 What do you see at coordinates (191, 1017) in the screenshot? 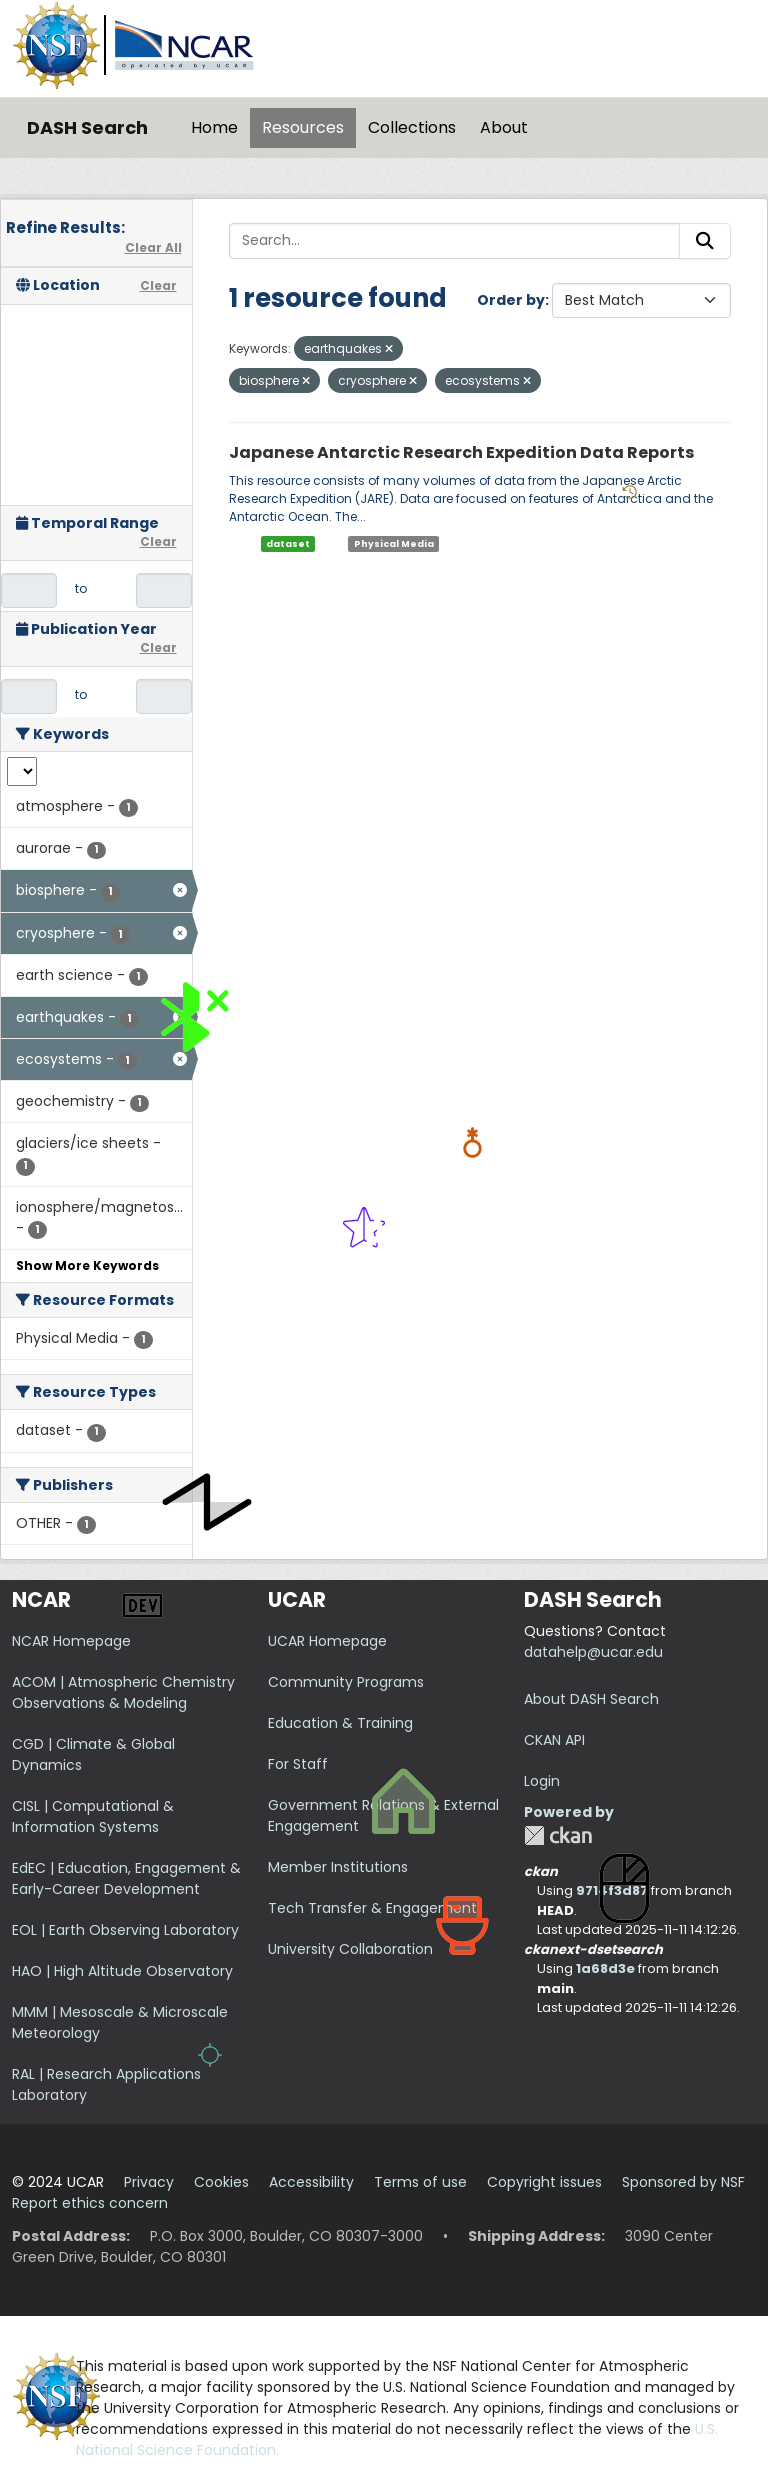
I see `bluetooth connection disabled or unavailable` at bounding box center [191, 1017].